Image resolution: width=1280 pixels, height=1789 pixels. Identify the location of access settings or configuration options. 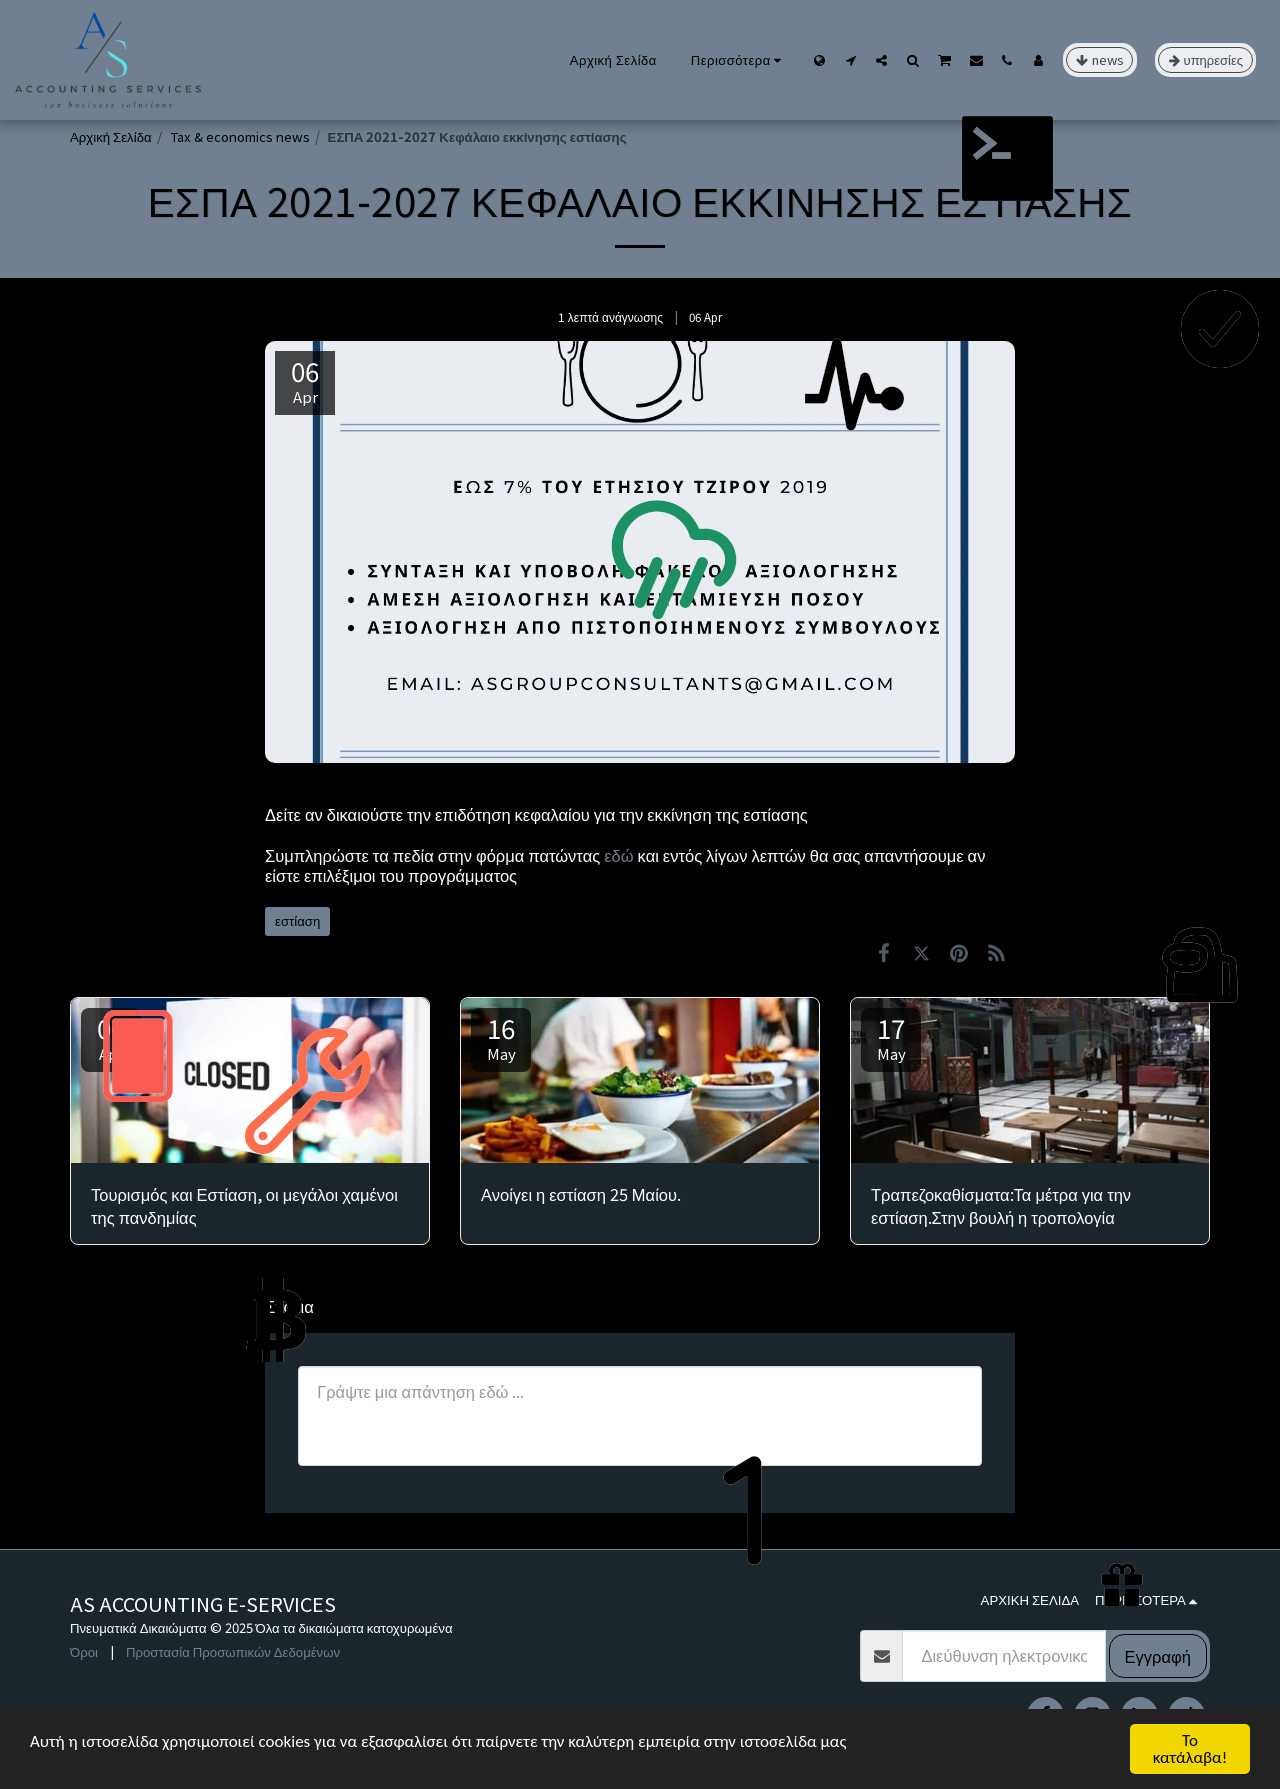
(308, 1091).